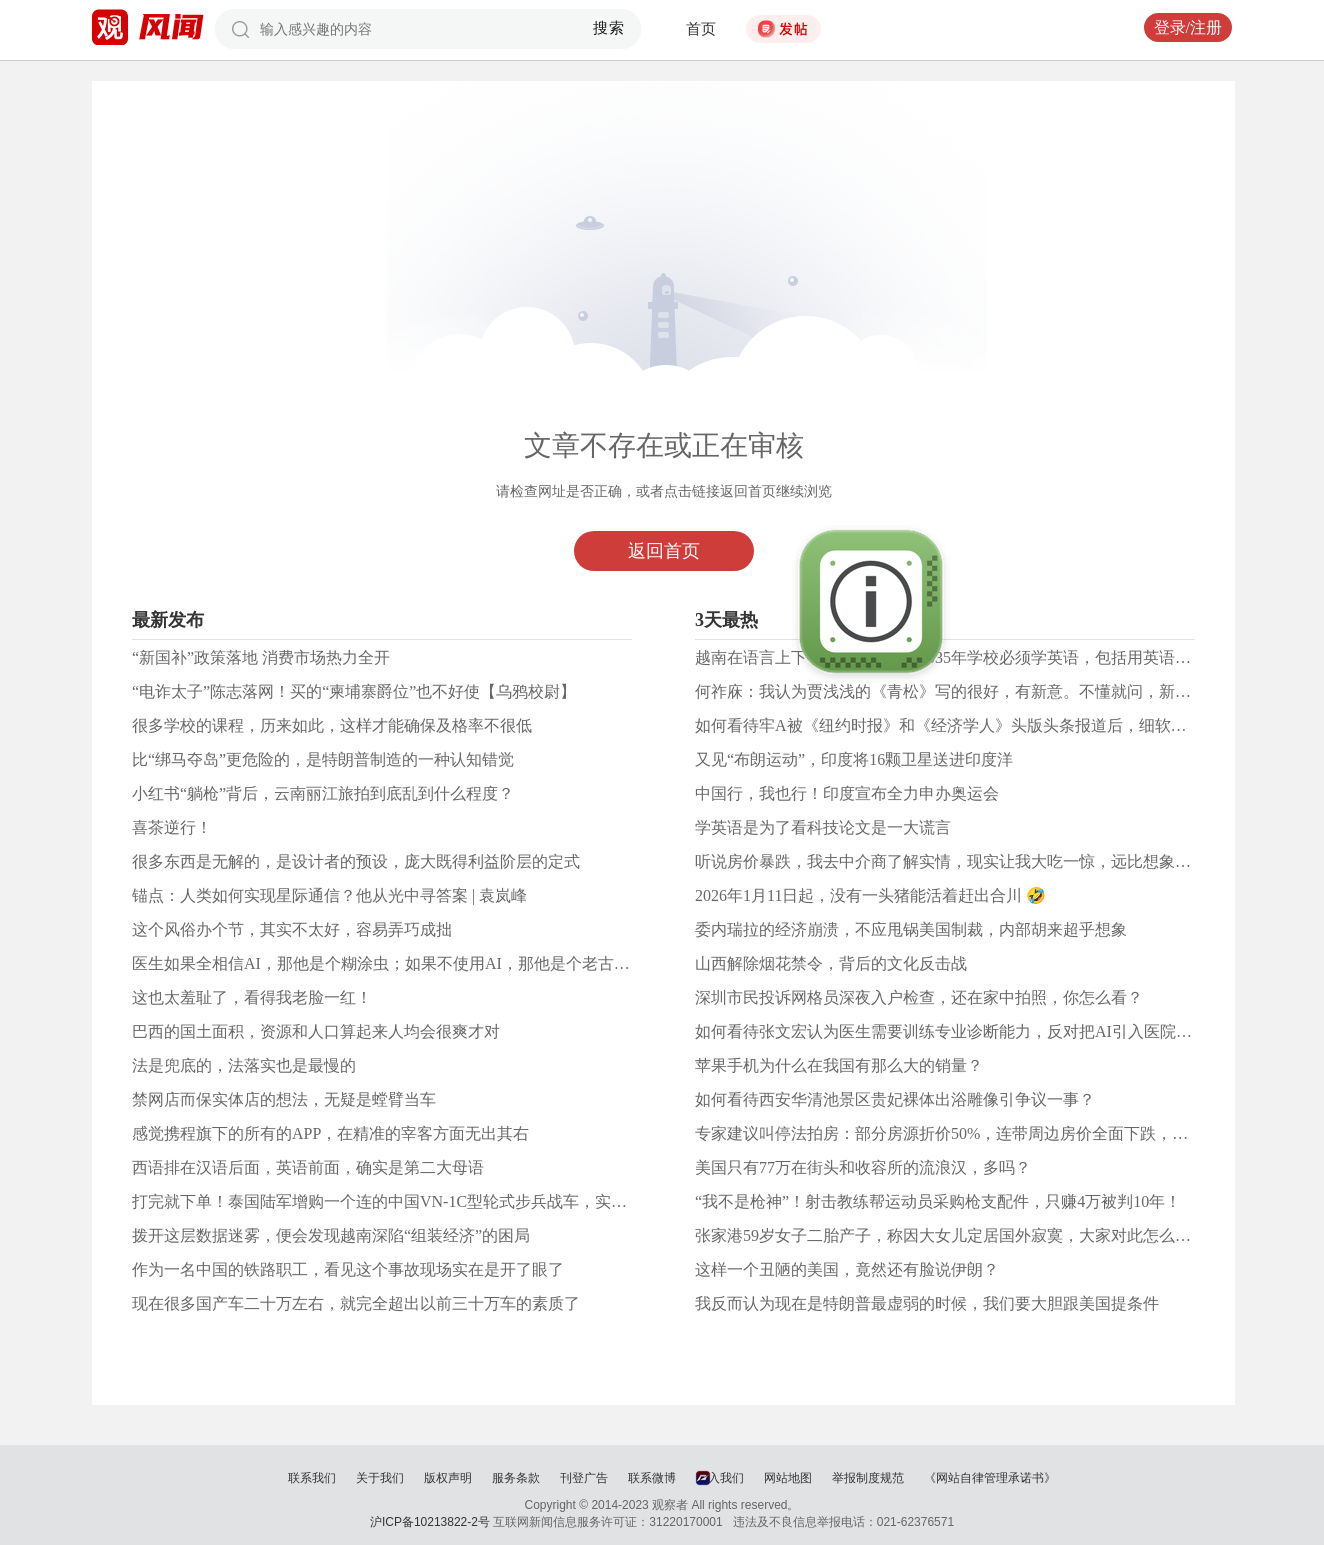 Image resolution: width=1324 pixels, height=1545 pixels. I want to click on view hardware information and system specs, so click(871, 604).